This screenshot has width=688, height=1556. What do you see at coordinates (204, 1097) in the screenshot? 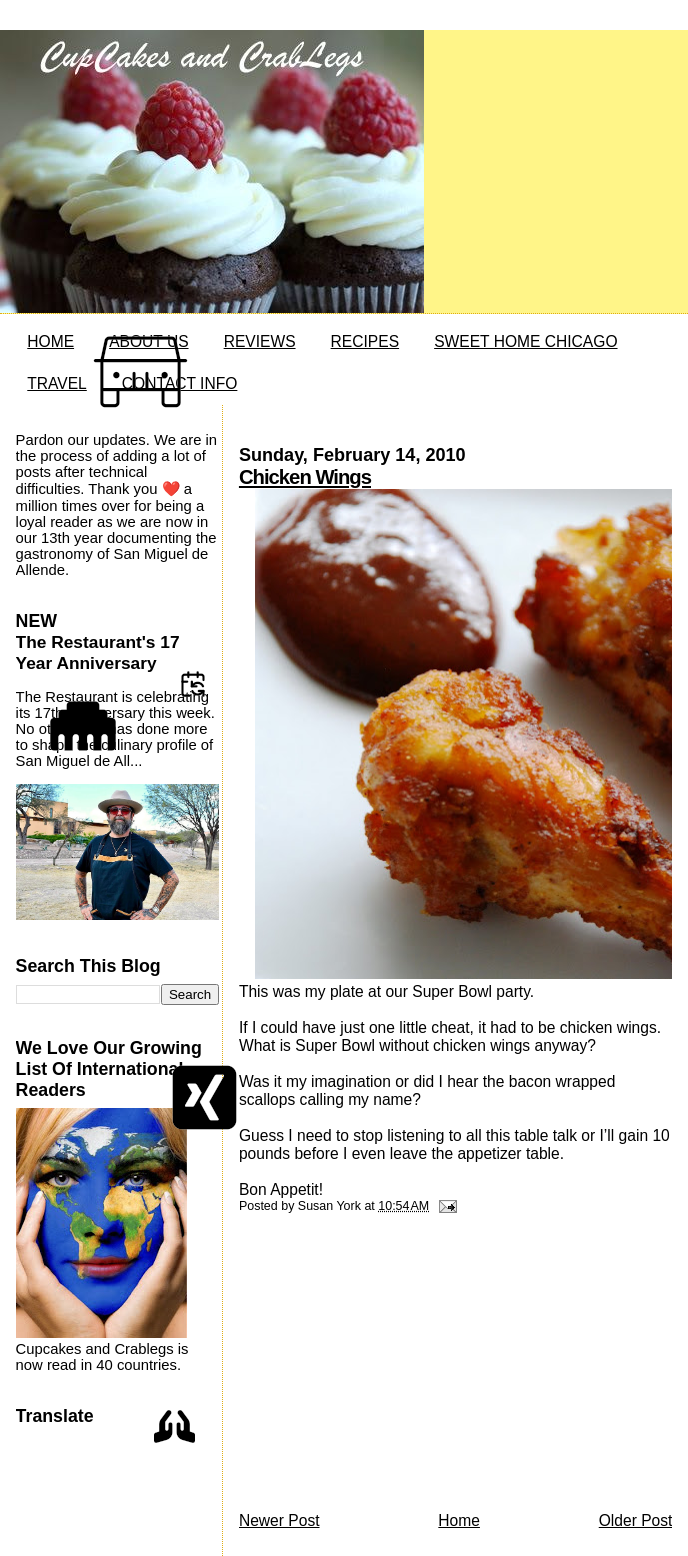
I see `open XING professional network app` at bounding box center [204, 1097].